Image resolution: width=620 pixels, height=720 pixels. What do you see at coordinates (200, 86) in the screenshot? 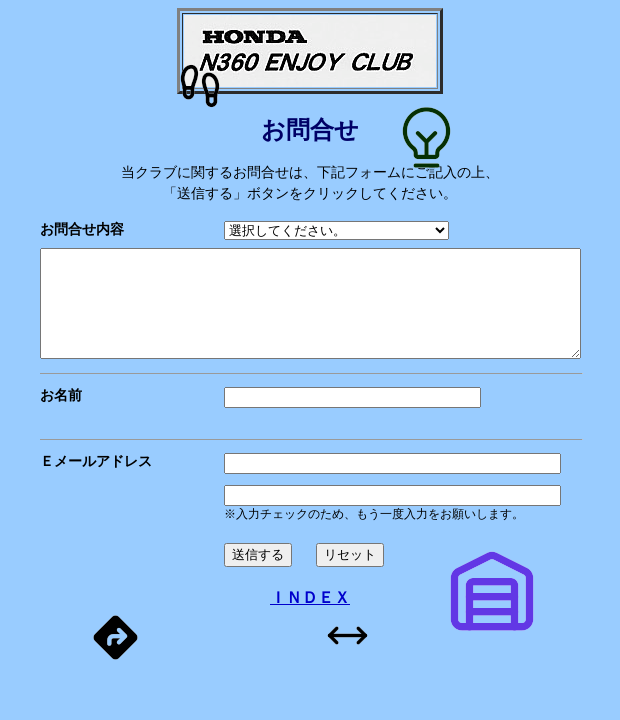
I see `view step count or walking activity` at bounding box center [200, 86].